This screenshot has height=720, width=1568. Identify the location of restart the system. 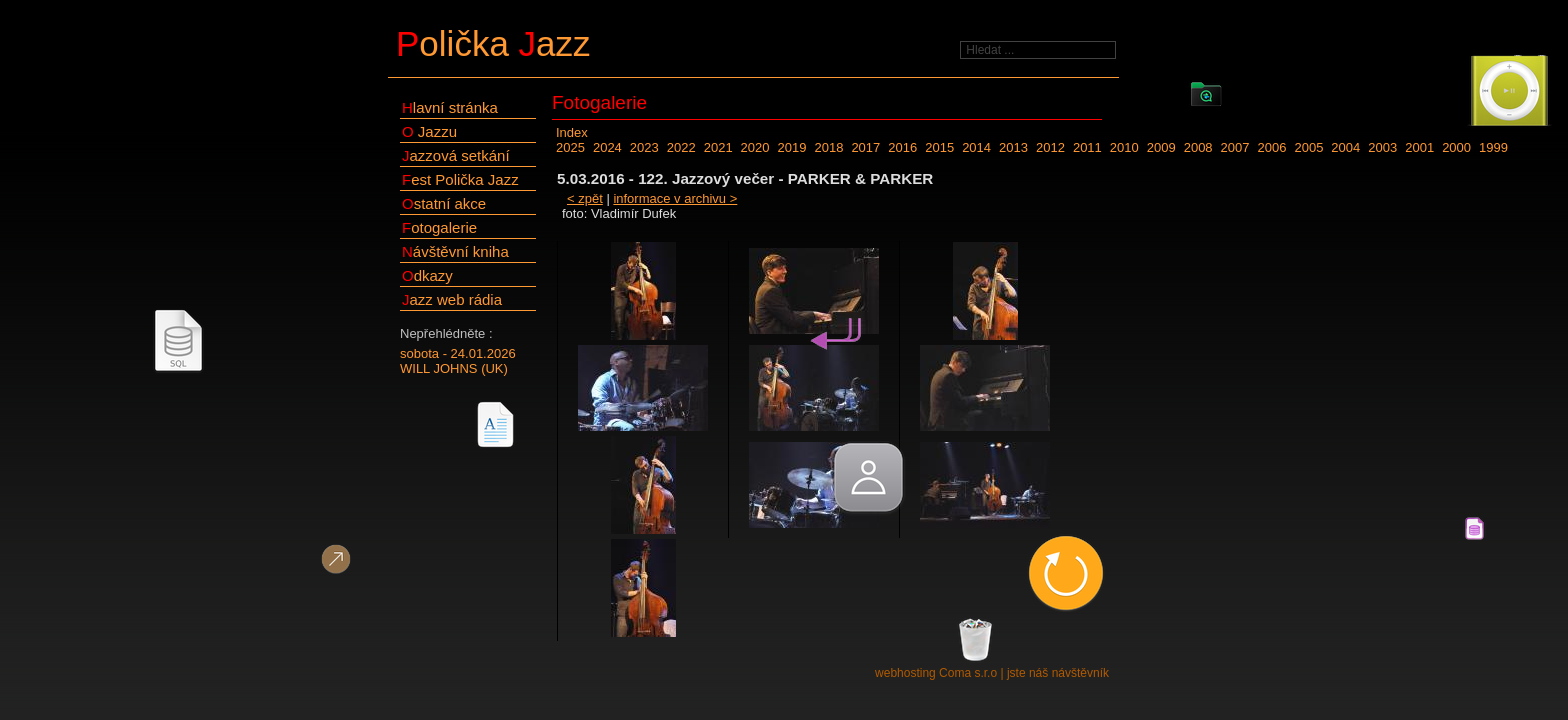
(1066, 573).